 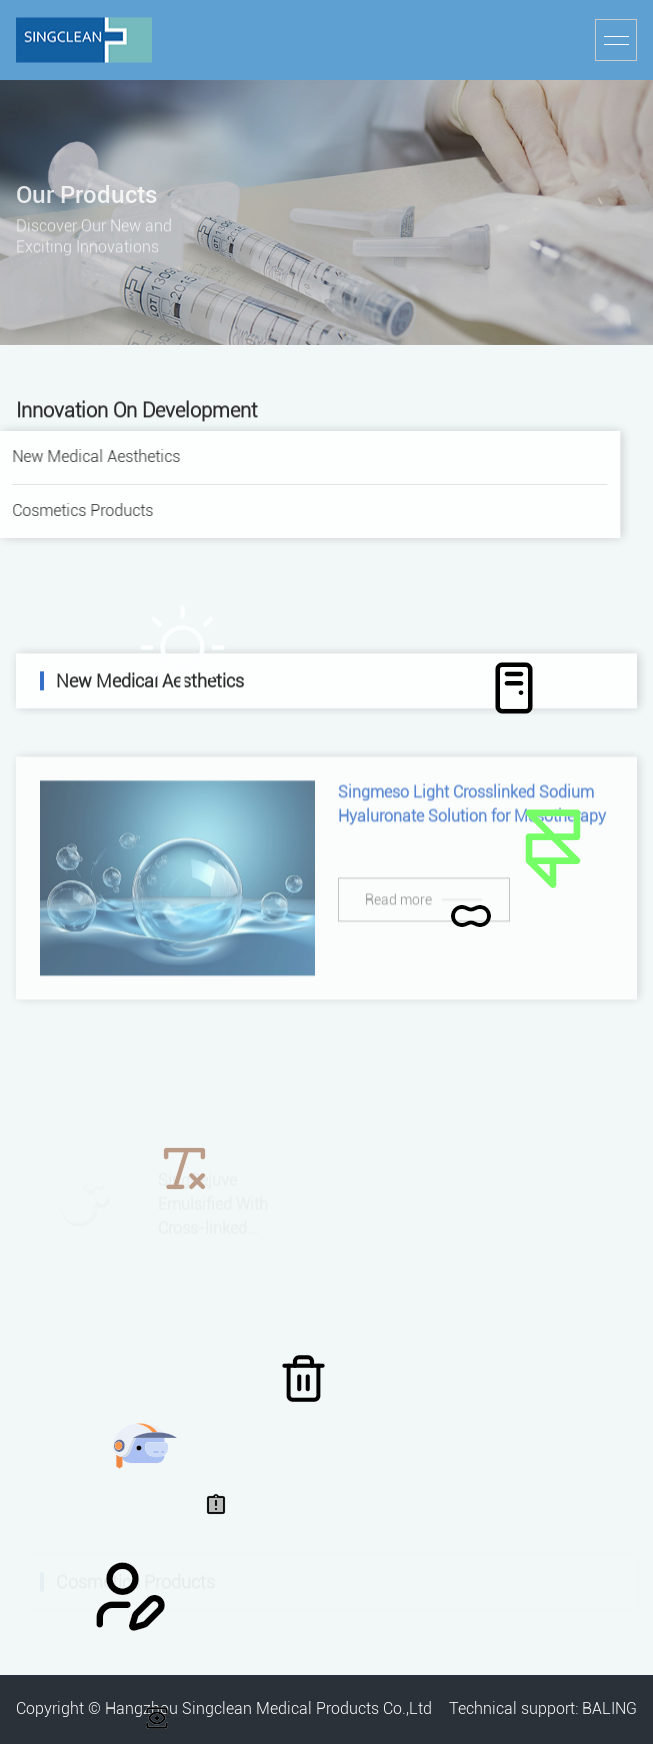 What do you see at coordinates (145, 1446) in the screenshot?
I see `discord early supporter badge` at bounding box center [145, 1446].